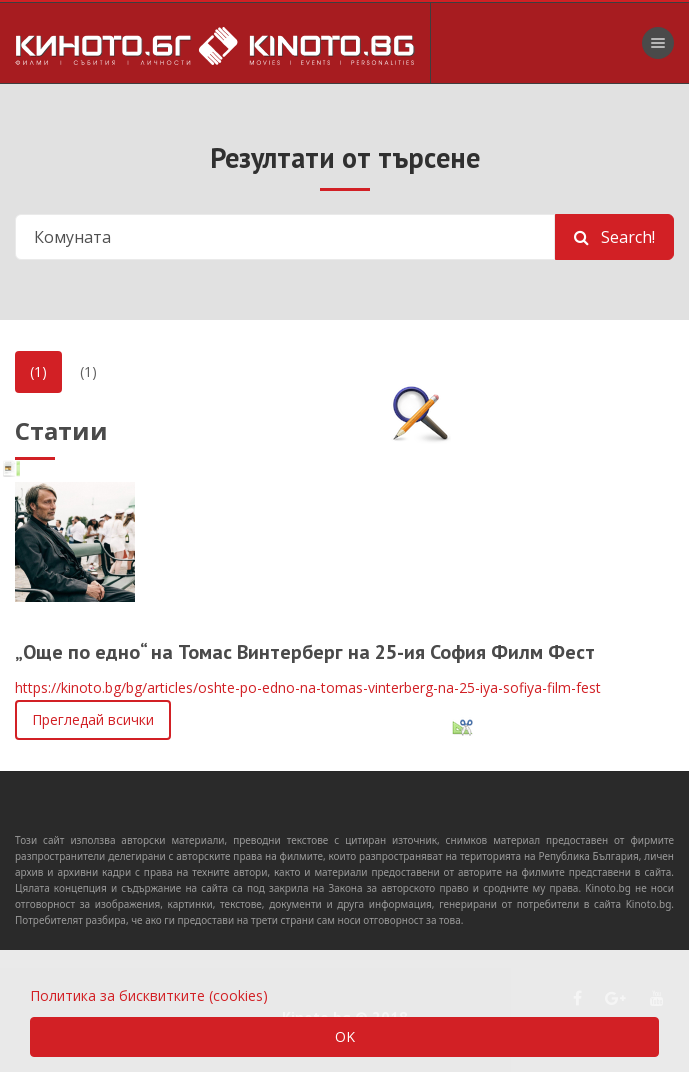 This screenshot has height=1072, width=689. Describe the element at coordinates (421, 414) in the screenshot. I see `find and replace text in a document` at that location.